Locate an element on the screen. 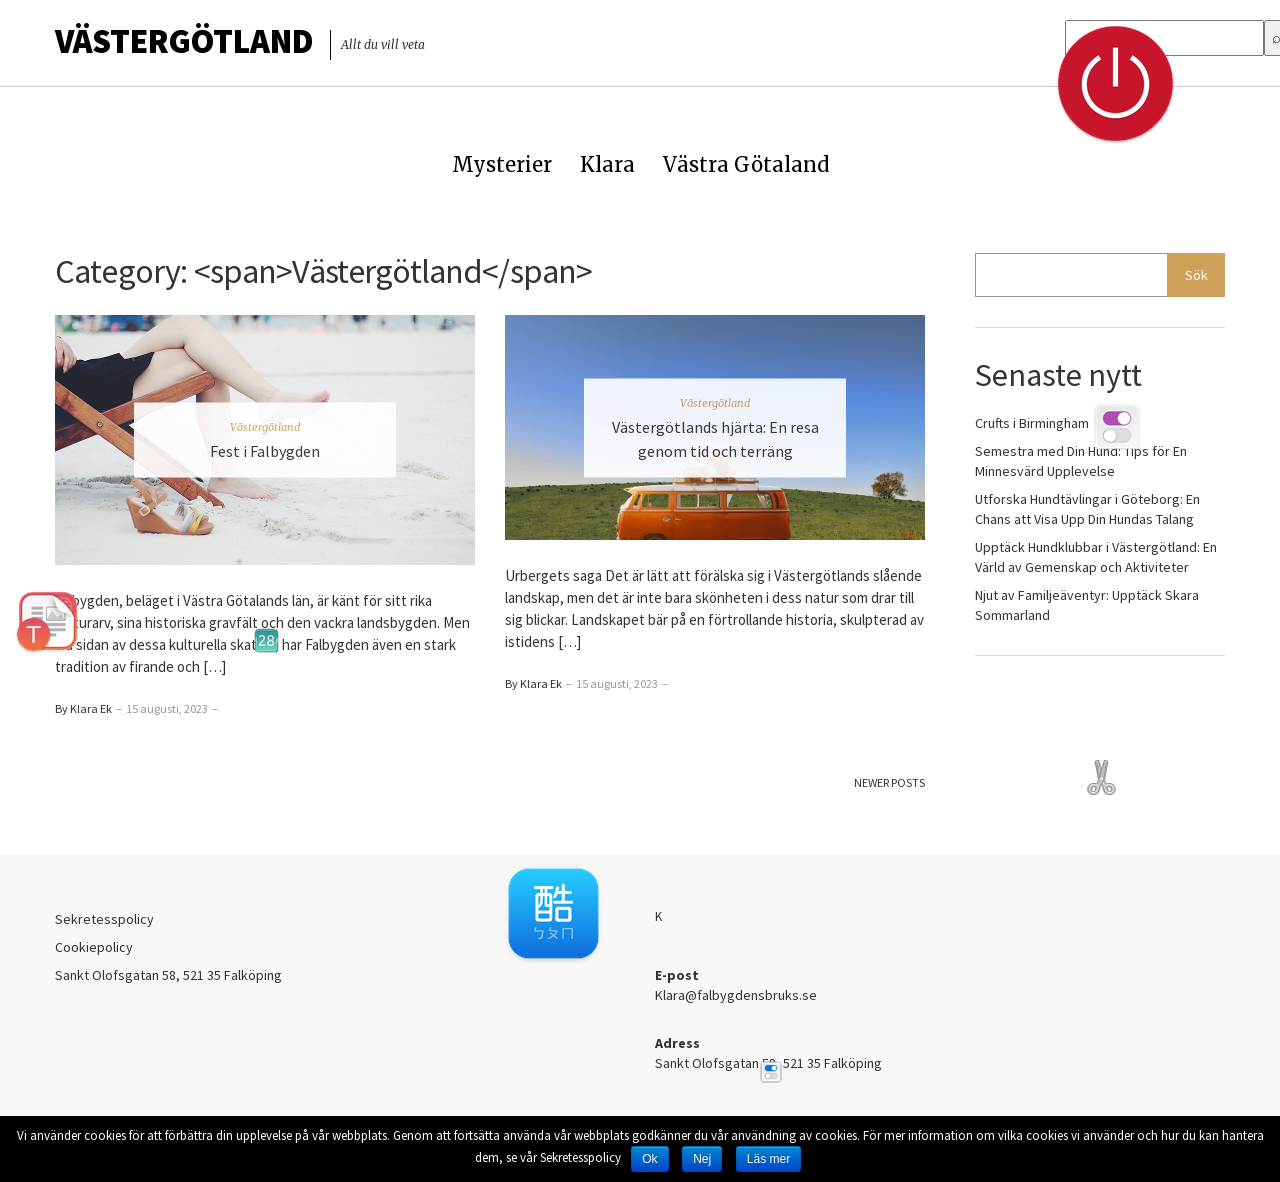 This screenshot has height=1182, width=1280. open IBus Chewing input method settings is located at coordinates (553, 913).